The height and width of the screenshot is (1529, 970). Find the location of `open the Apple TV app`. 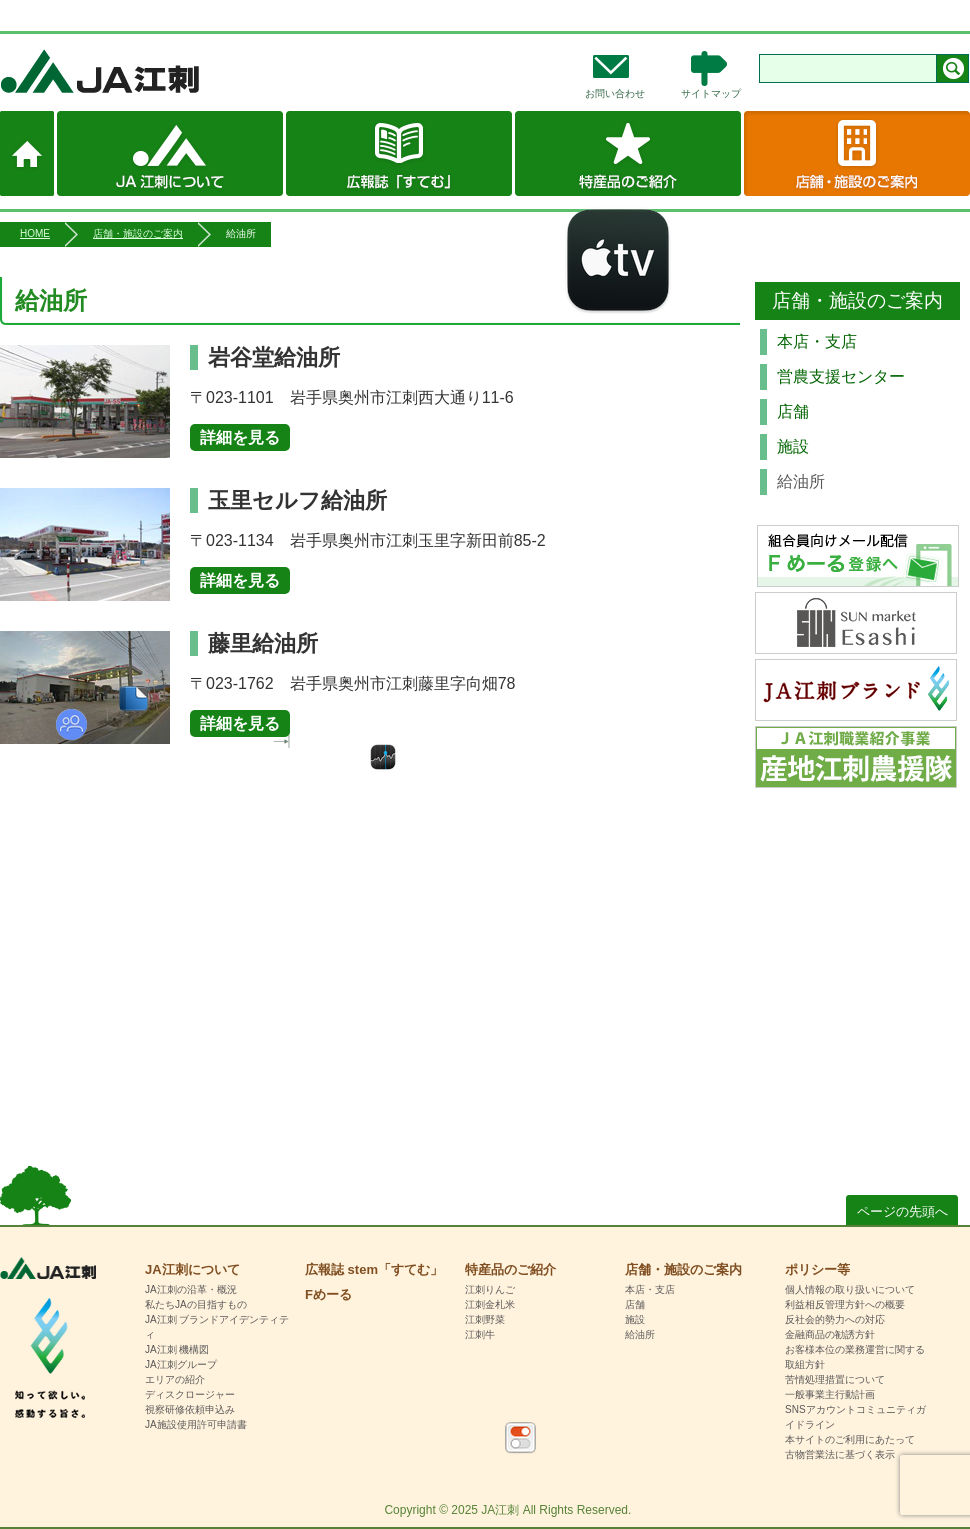

open the Apple TV app is located at coordinates (618, 260).